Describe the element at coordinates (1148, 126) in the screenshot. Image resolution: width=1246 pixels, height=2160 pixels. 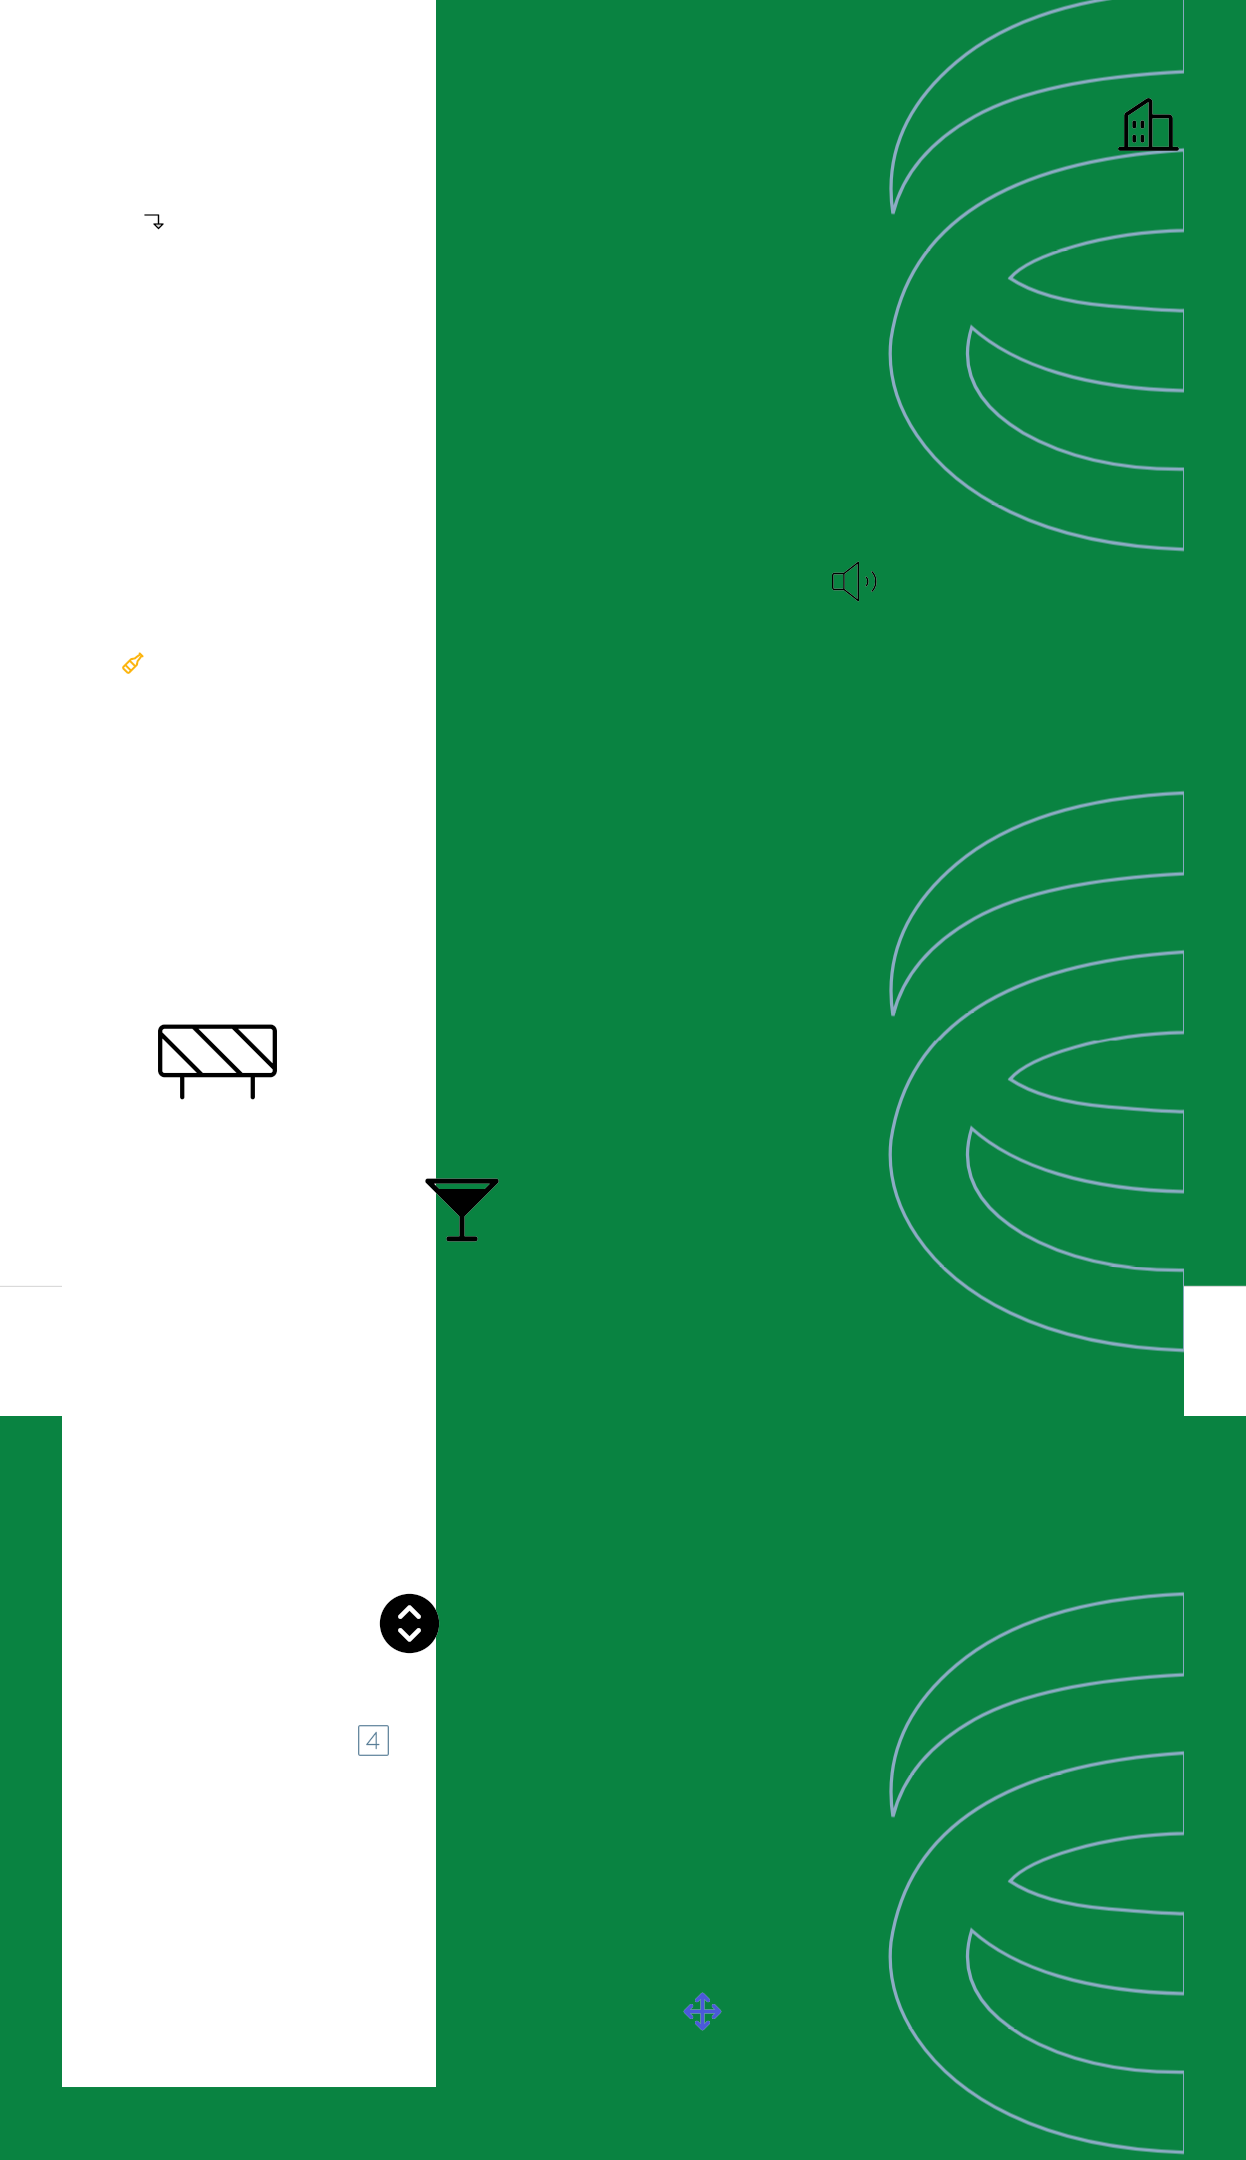
I see `view nearby buildings or properties` at that location.